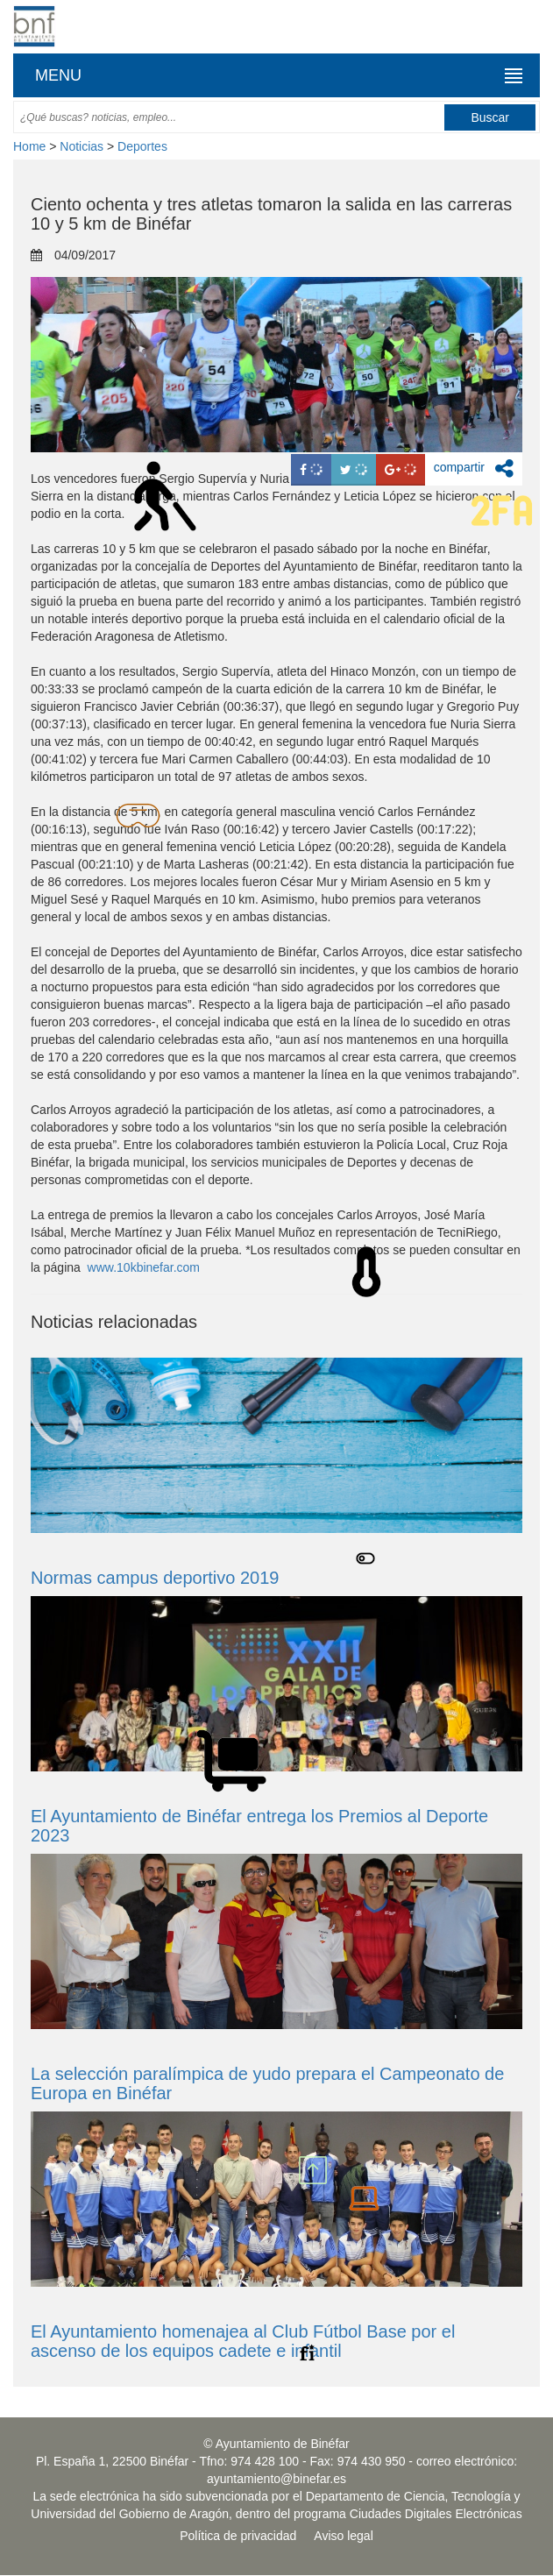 This screenshot has width=553, height=2576. Describe the element at coordinates (366, 1272) in the screenshot. I see `indicates high temperature reading` at that location.